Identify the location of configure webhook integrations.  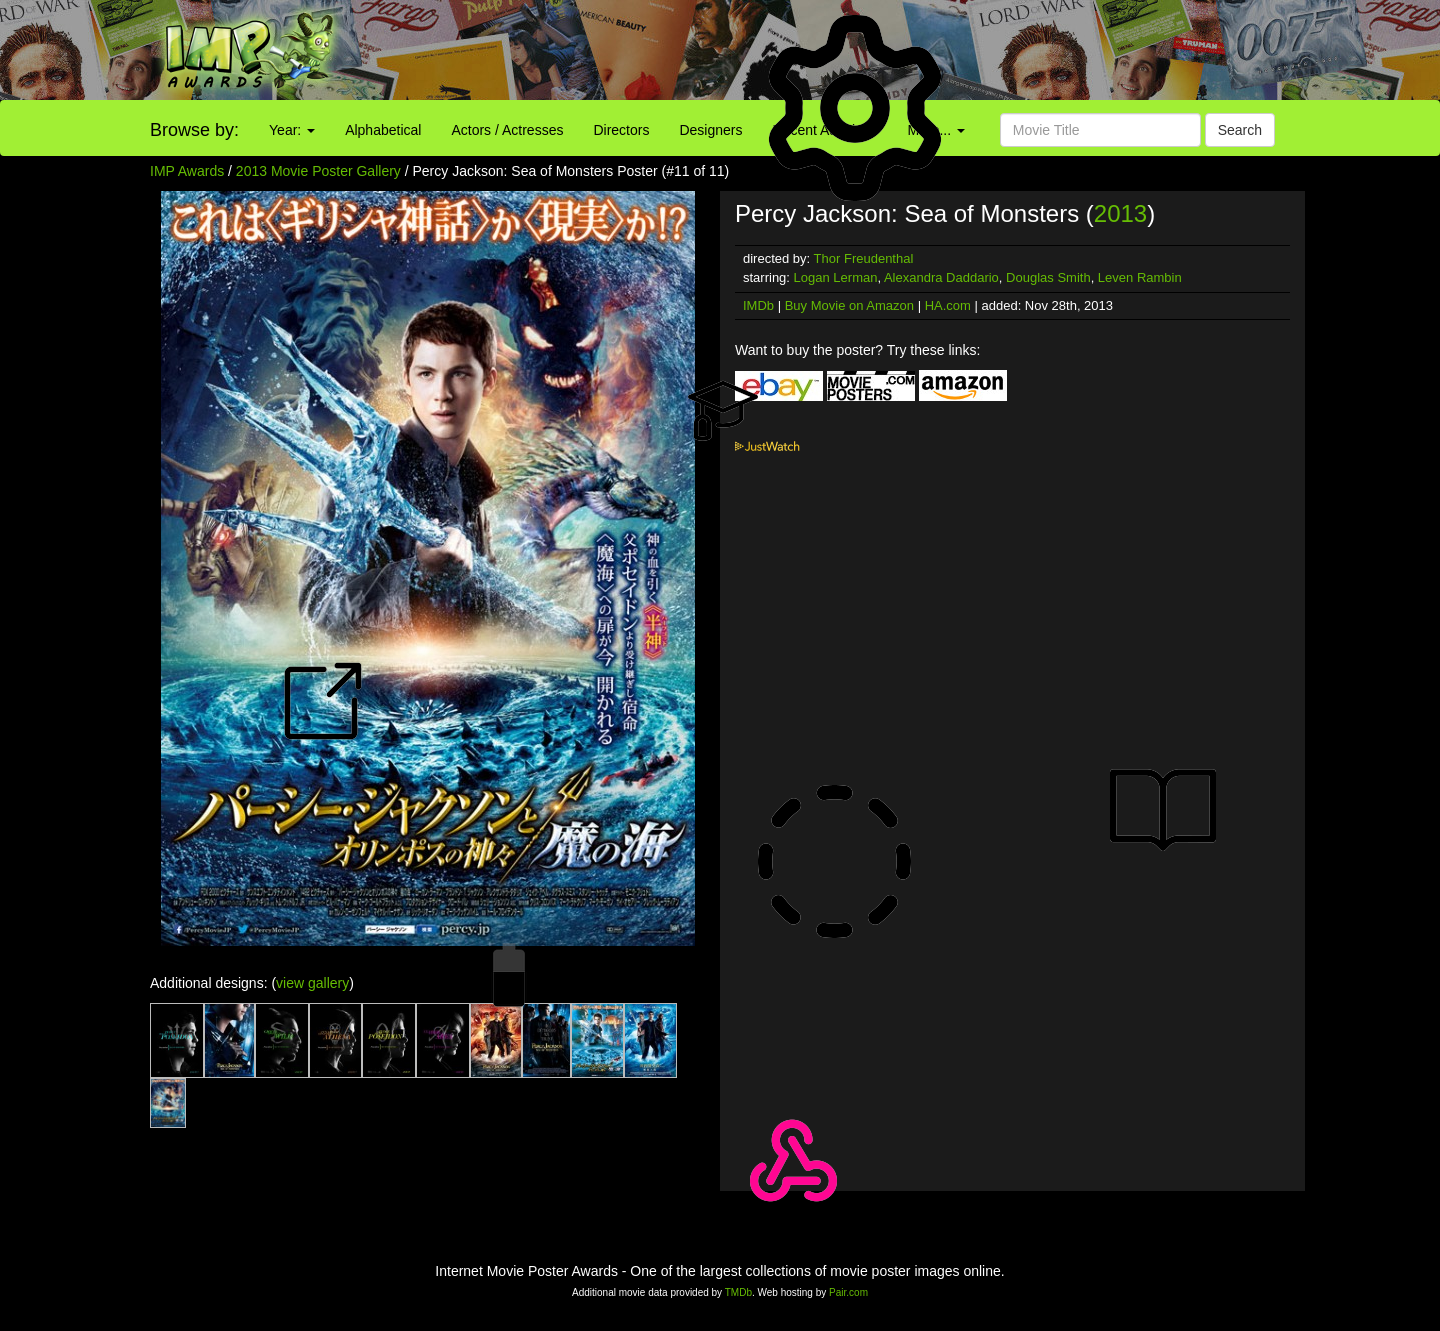
(793, 1160).